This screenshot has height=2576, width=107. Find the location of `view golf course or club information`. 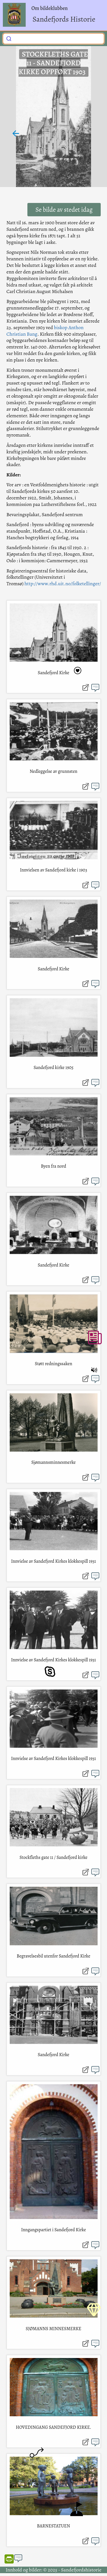

view golf course or club information is located at coordinates (76, 2509).